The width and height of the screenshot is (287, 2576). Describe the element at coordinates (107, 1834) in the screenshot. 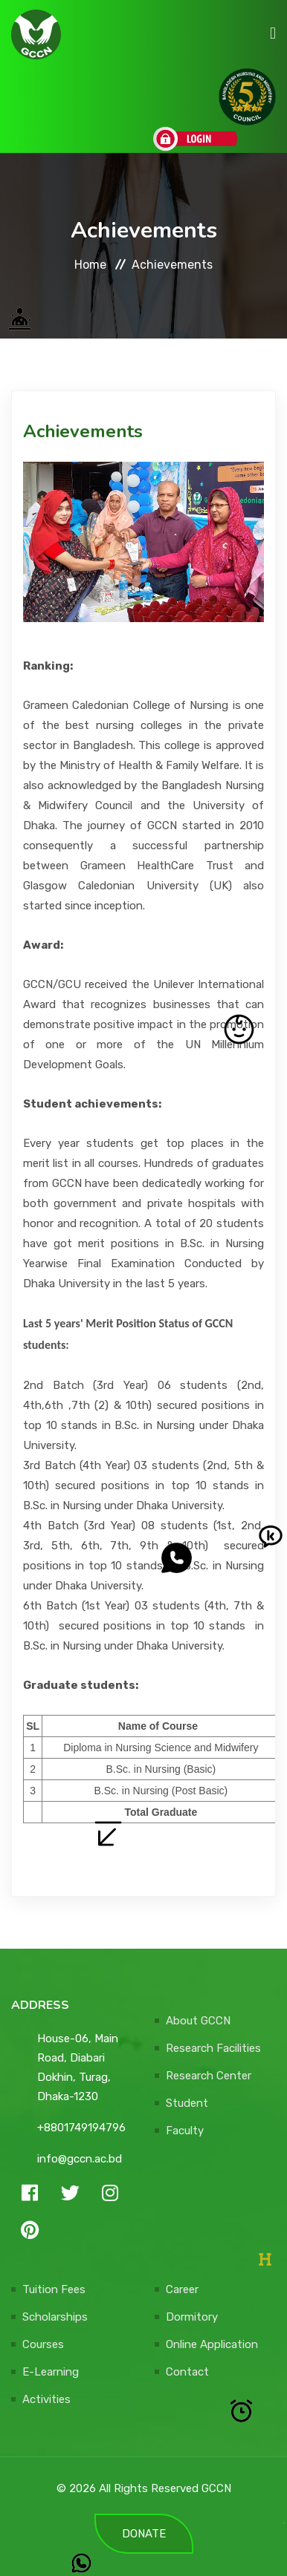

I see `move content to bottom-left corner` at that location.